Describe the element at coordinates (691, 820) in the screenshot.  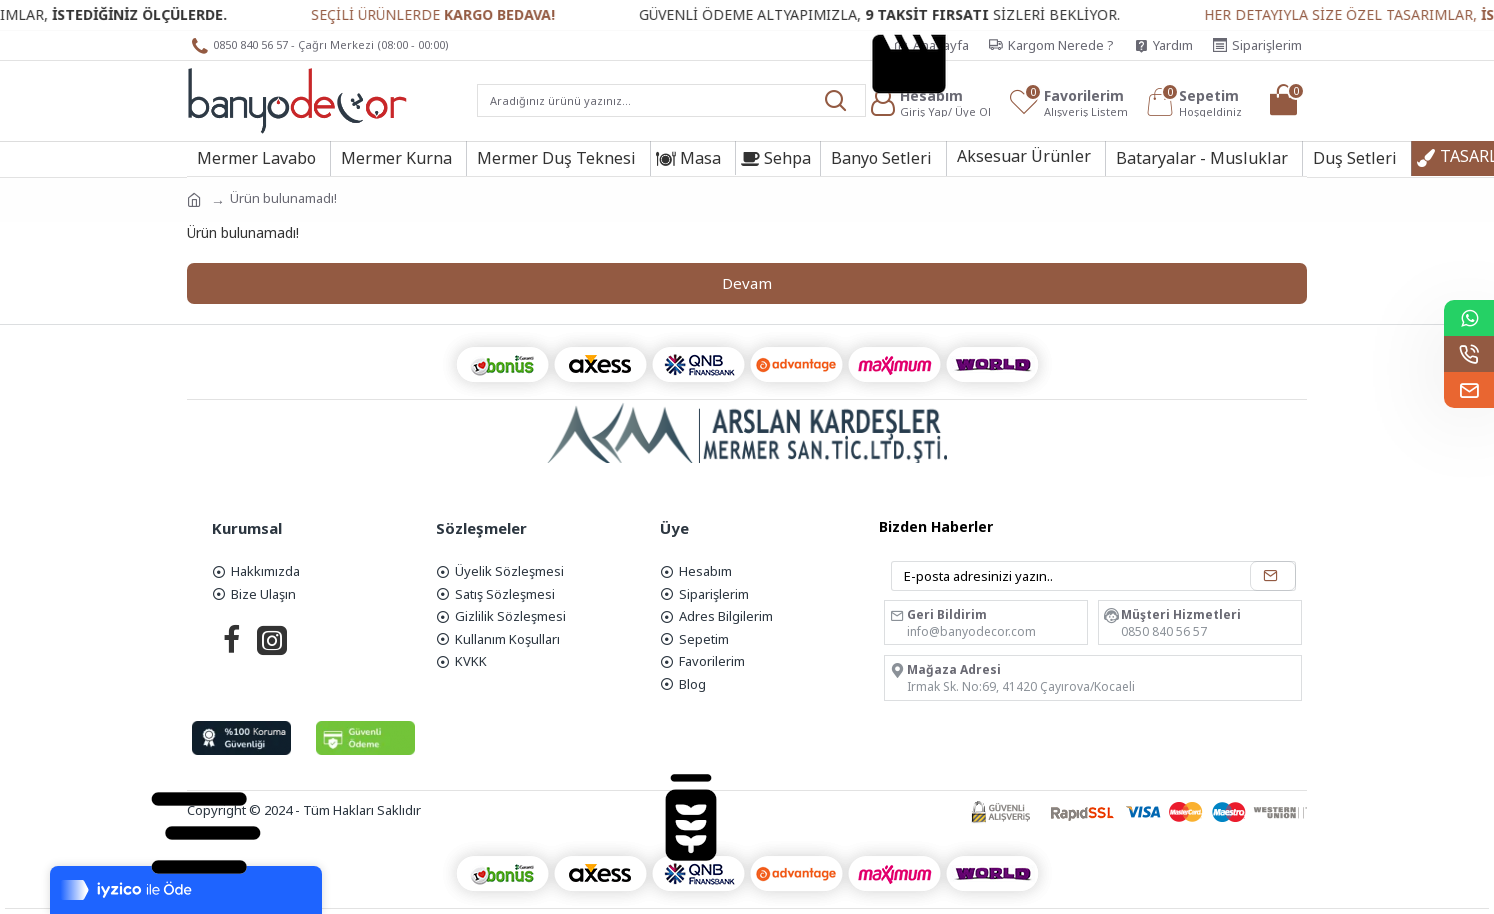
I see `view stored grain or wheat inventory` at that location.